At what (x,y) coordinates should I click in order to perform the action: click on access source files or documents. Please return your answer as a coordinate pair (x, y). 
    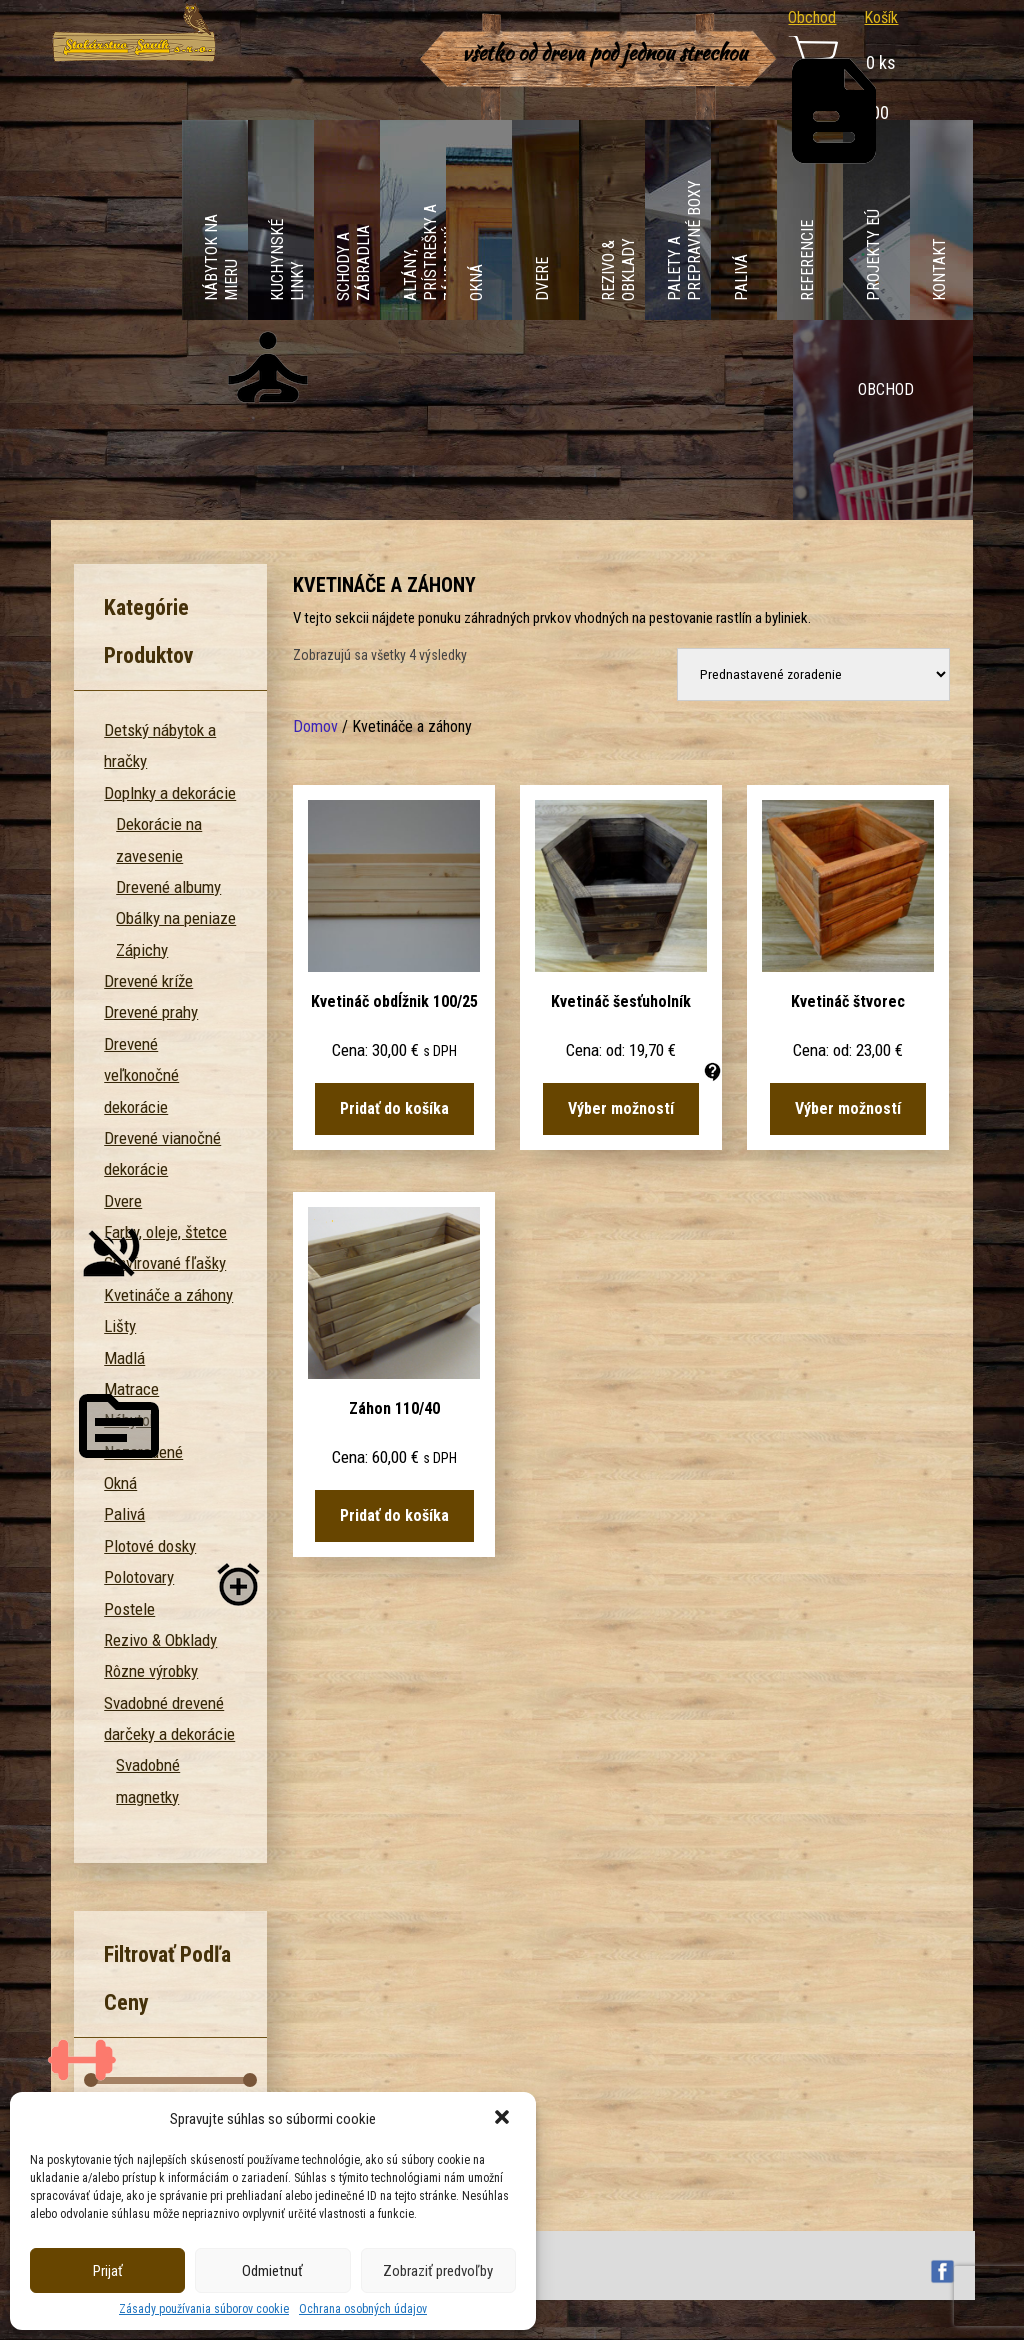
    Looking at the image, I should click on (119, 1426).